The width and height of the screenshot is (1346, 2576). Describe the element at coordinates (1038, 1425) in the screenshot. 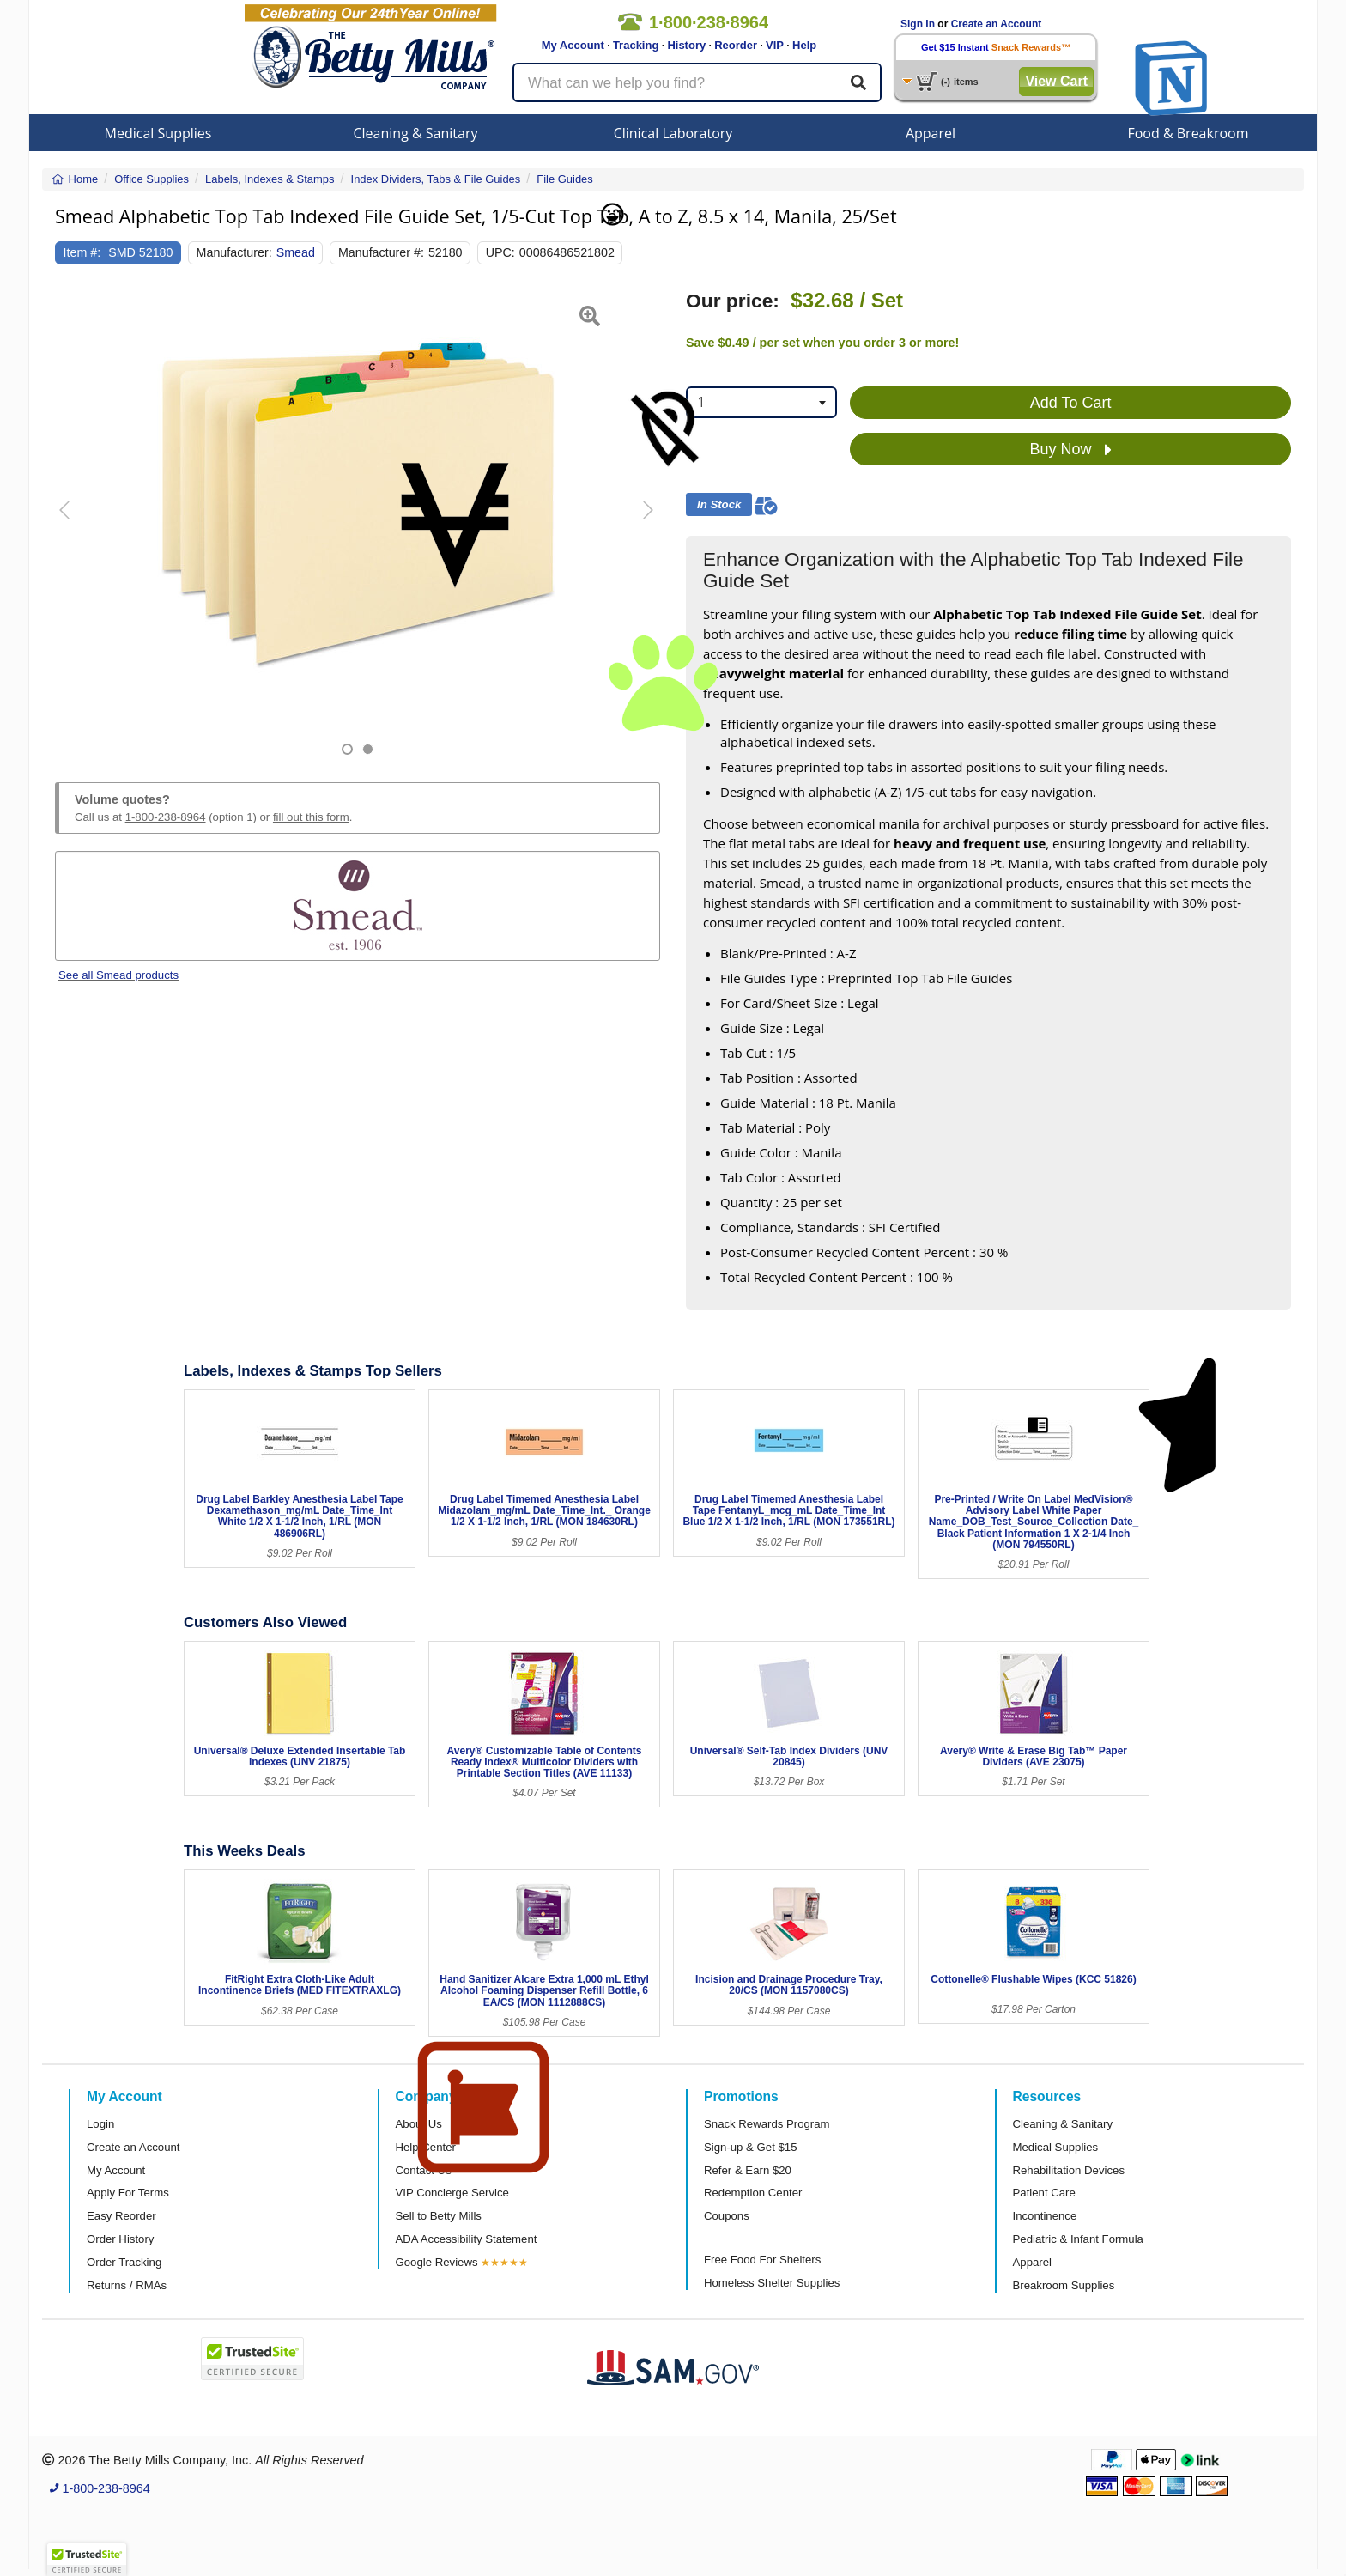

I see `switch to reader mode for distraction-free reading` at that location.